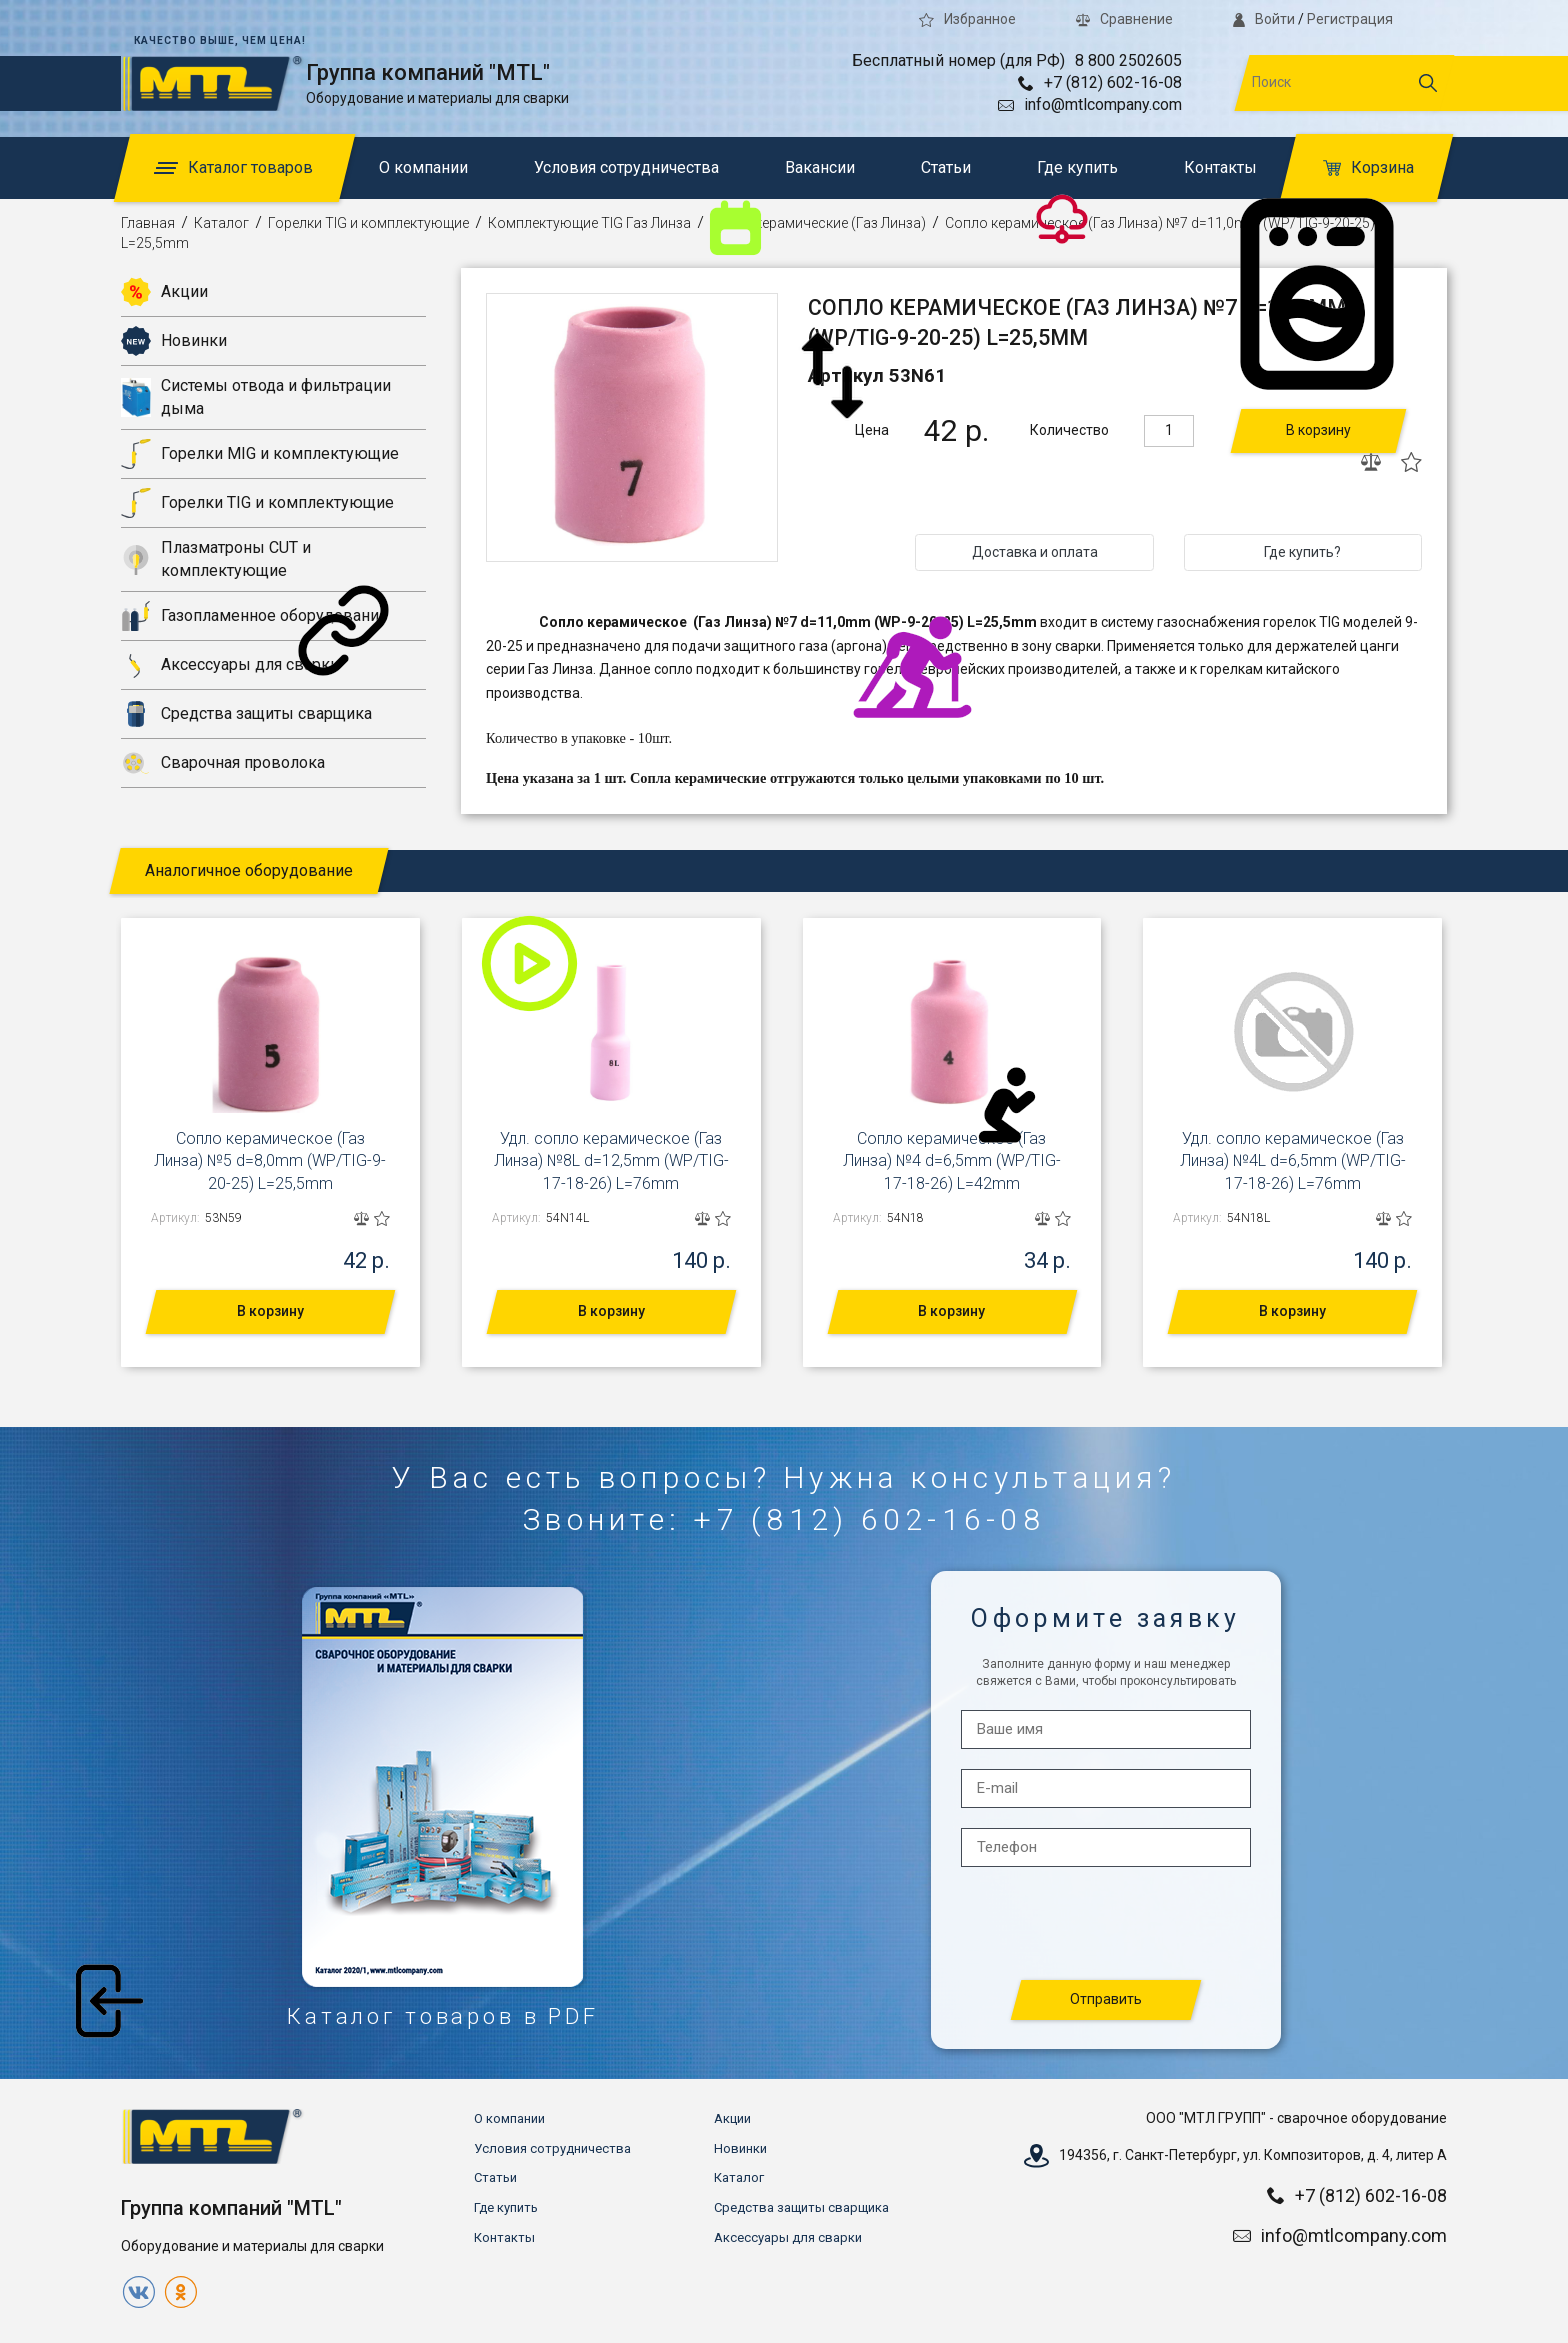  Describe the element at coordinates (1317, 294) in the screenshot. I see `access laundry or washing machine controls` at that location.